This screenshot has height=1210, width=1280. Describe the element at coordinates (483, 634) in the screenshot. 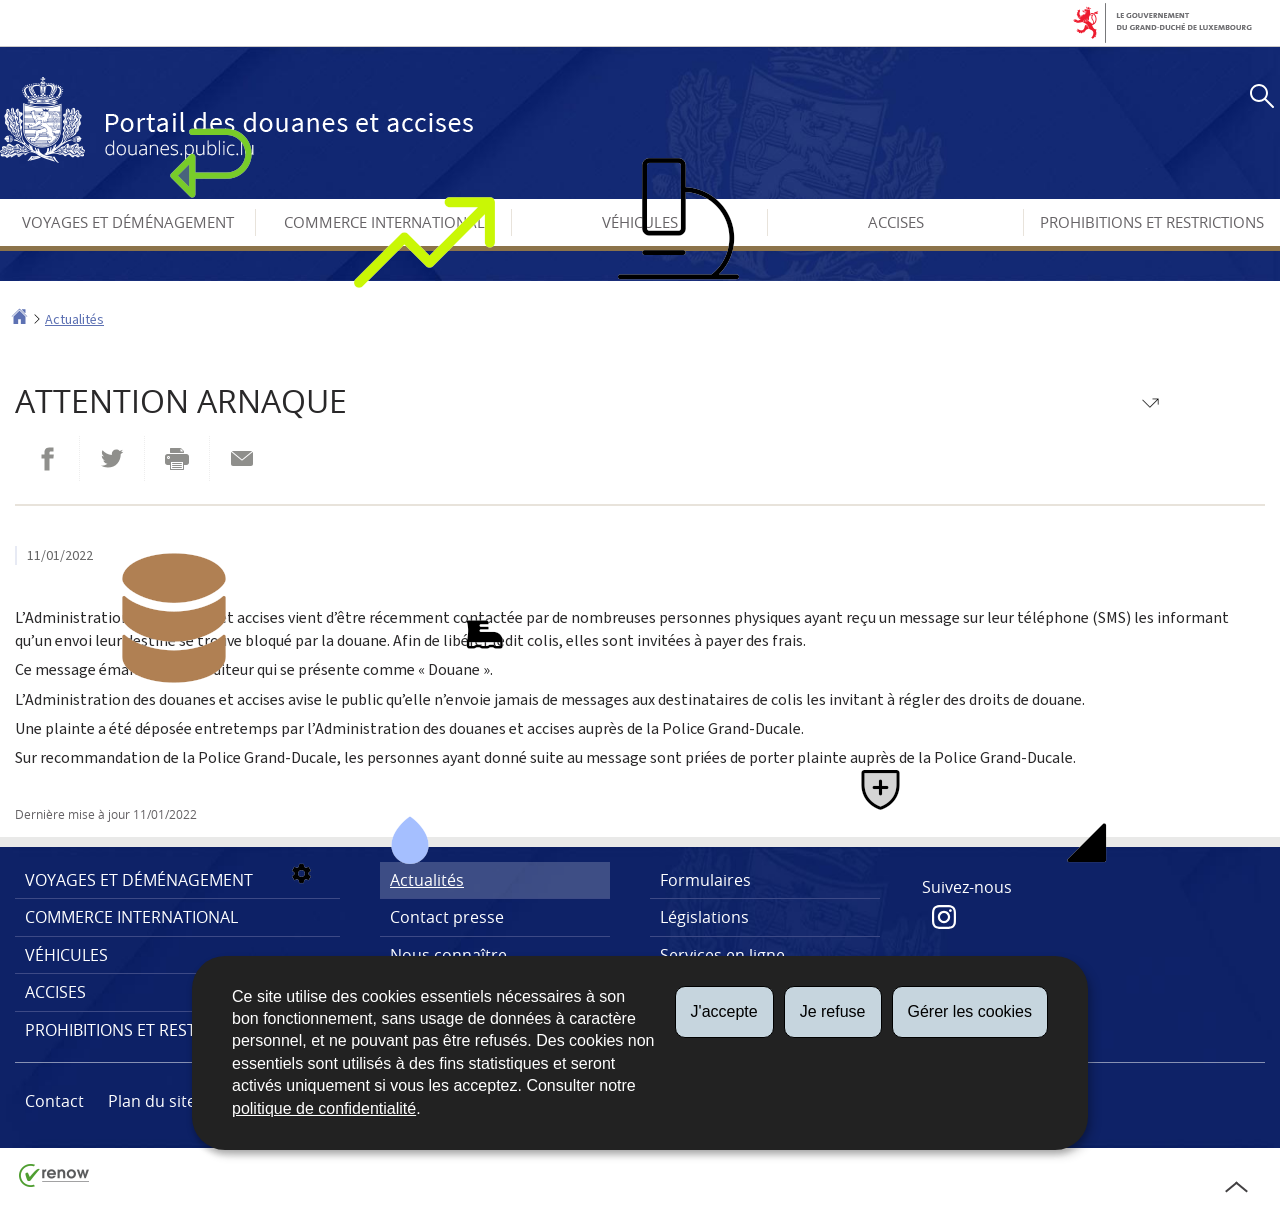

I see `view footwear or shoe options` at that location.